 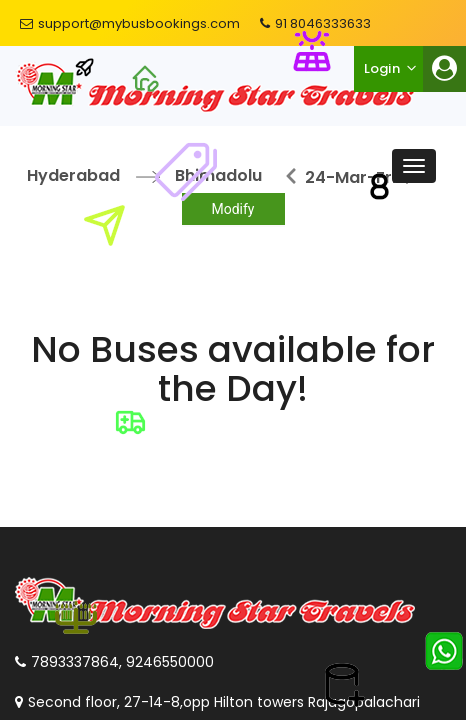 I want to click on send a message, so click(x=106, y=223).